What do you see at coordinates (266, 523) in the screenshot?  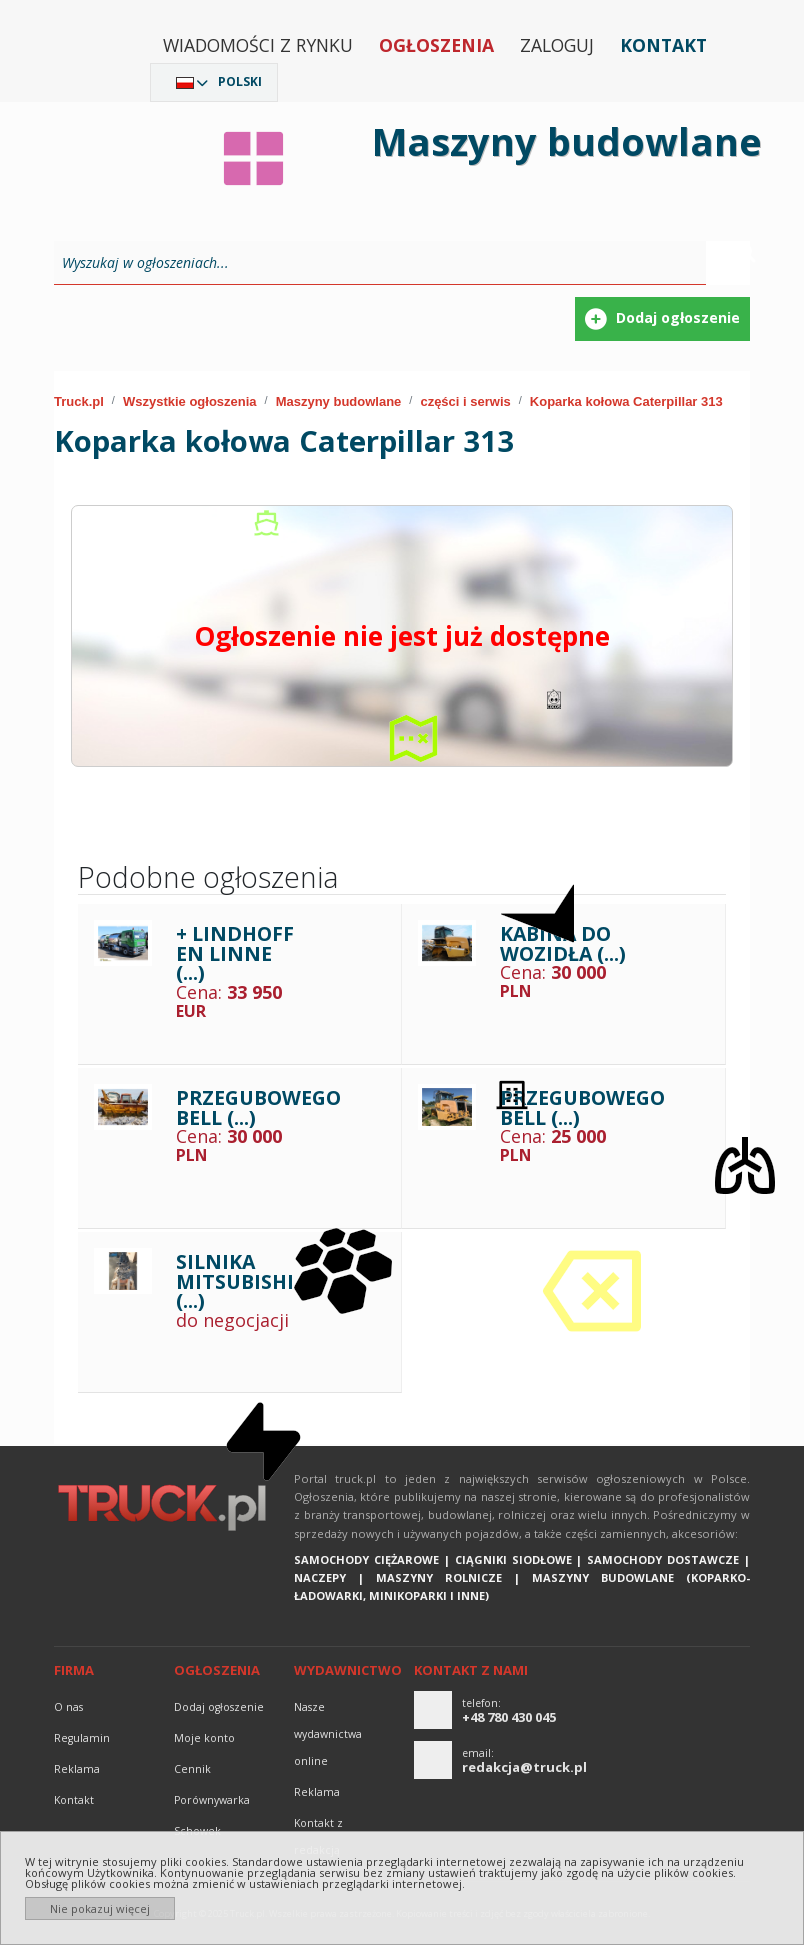 I see `select ship or boat transportation` at bounding box center [266, 523].